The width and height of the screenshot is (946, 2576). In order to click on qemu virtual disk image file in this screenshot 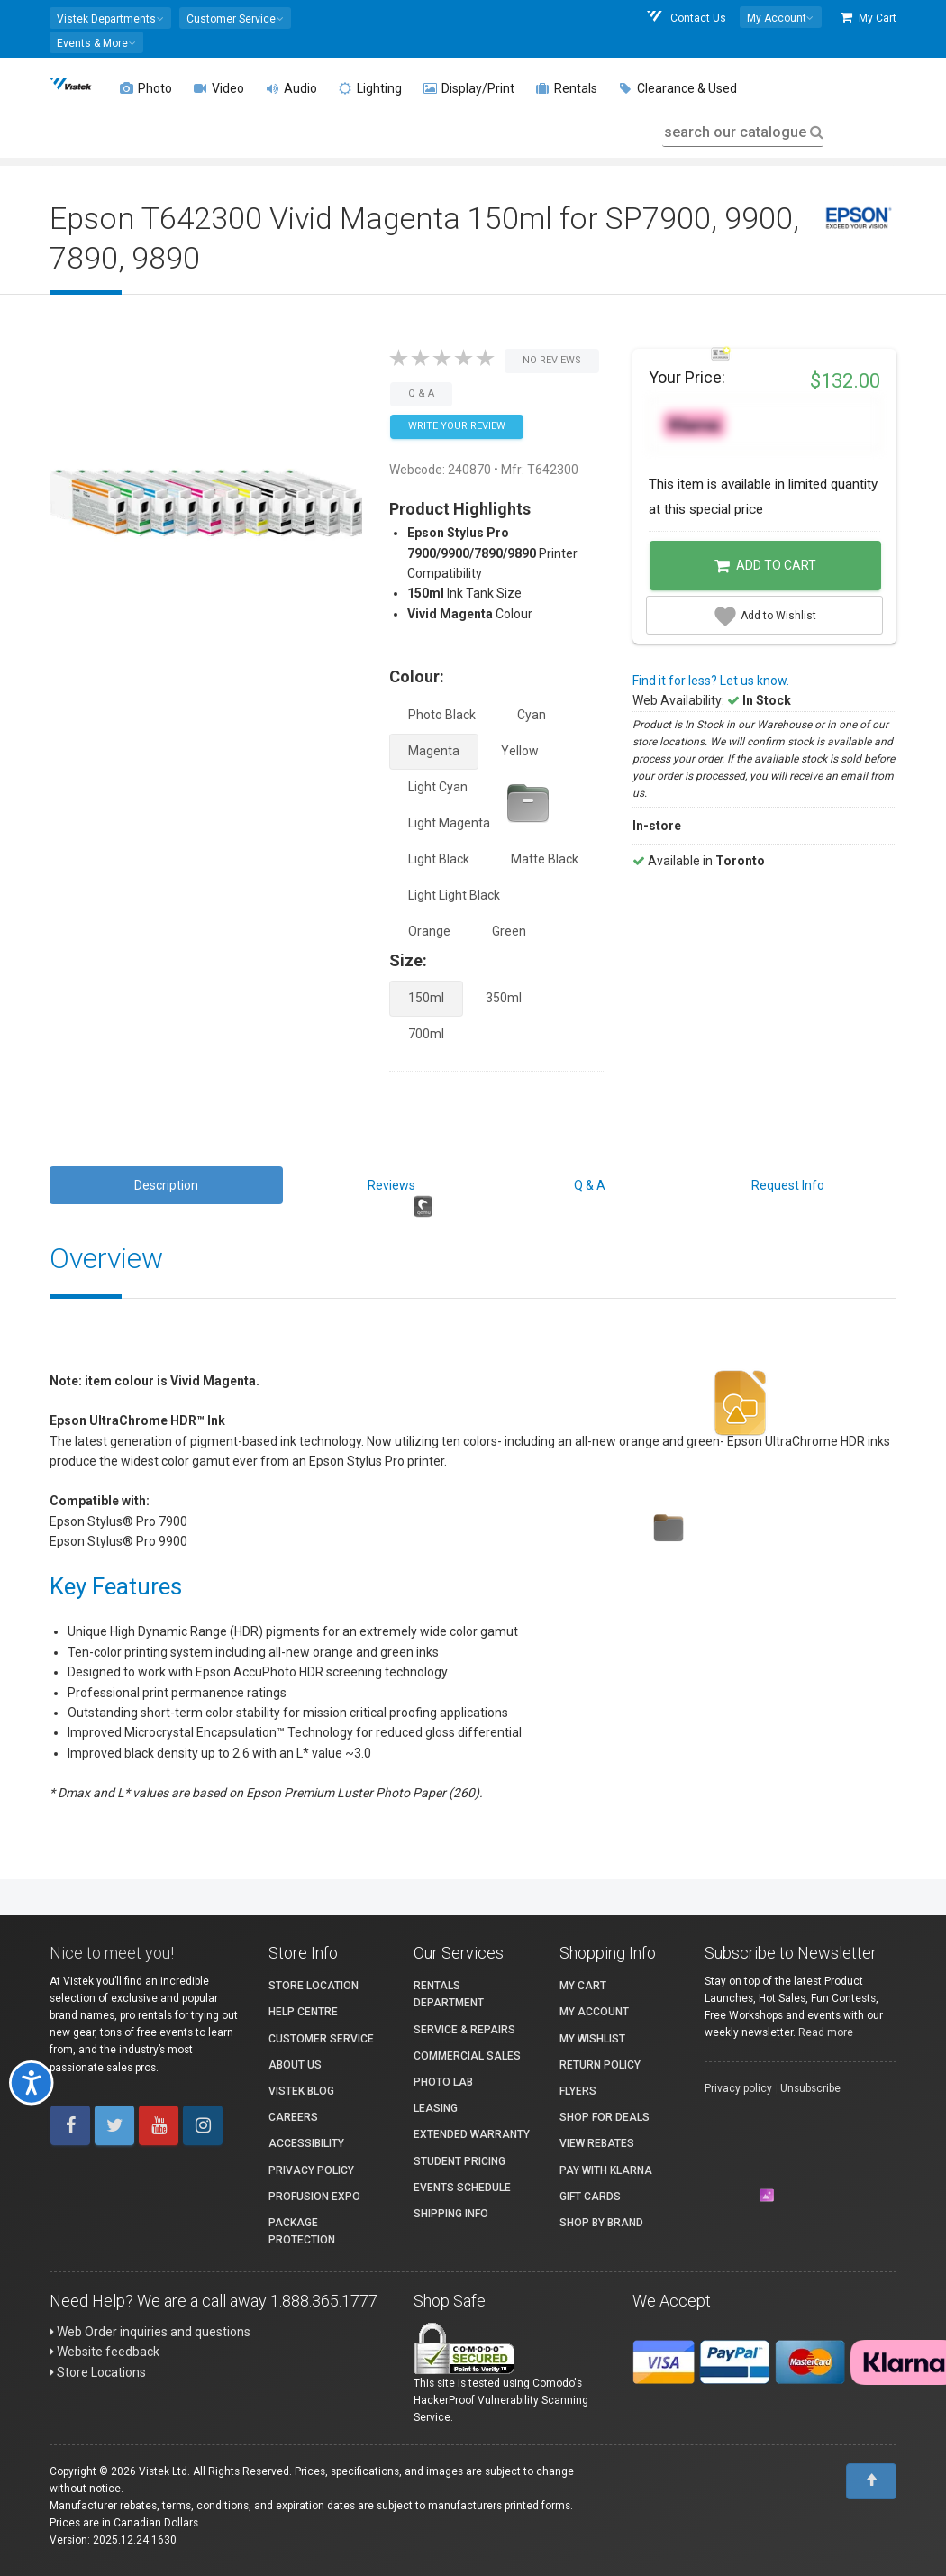, I will do `click(423, 1206)`.